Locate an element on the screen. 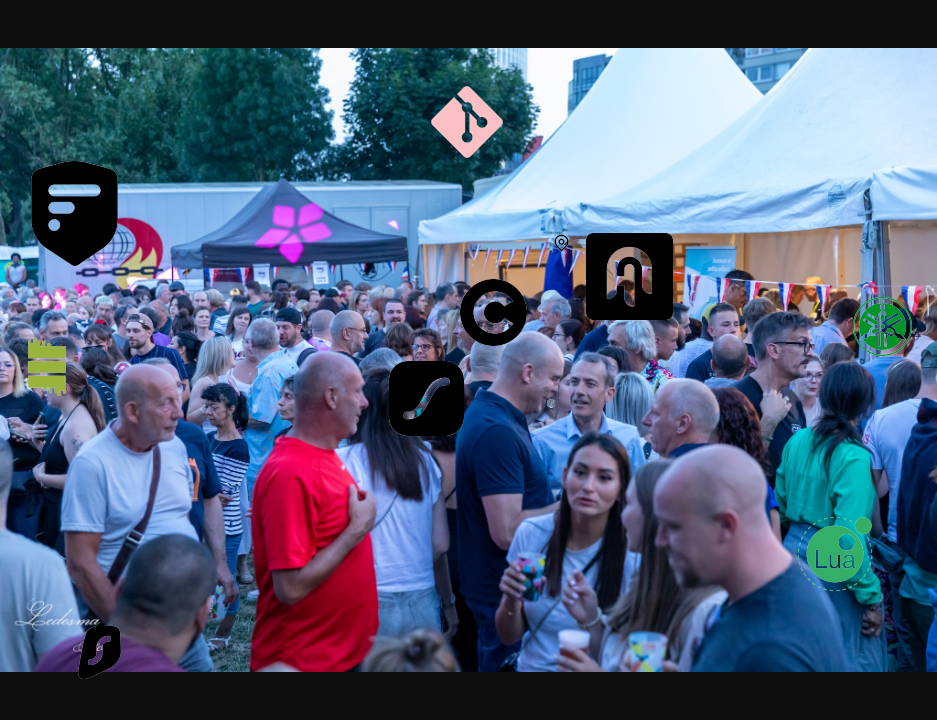 This screenshot has width=937, height=720. lua programming language logo is located at coordinates (835, 554).